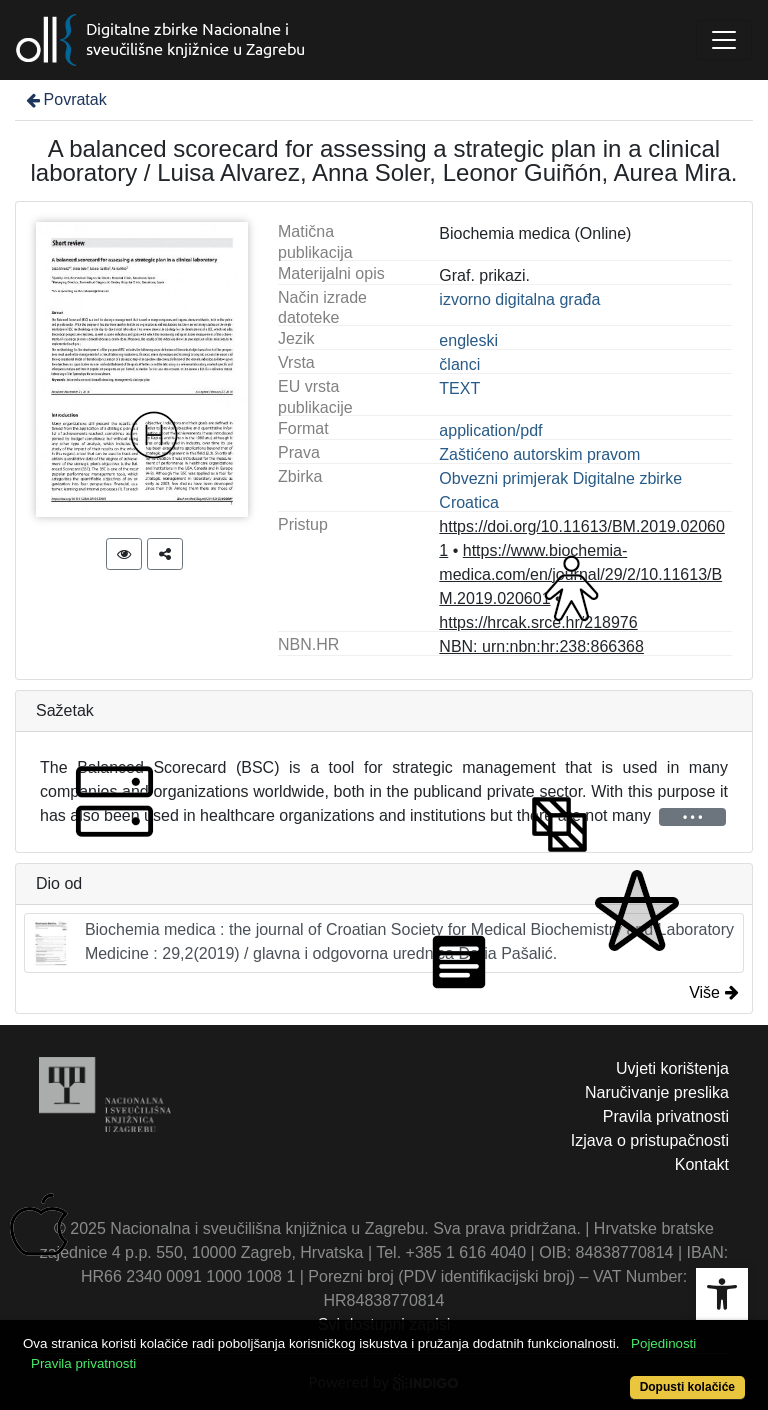 This screenshot has height=1410, width=768. Describe the element at coordinates (459, 962) in the screenshot. I see `align text to the left` at that location.